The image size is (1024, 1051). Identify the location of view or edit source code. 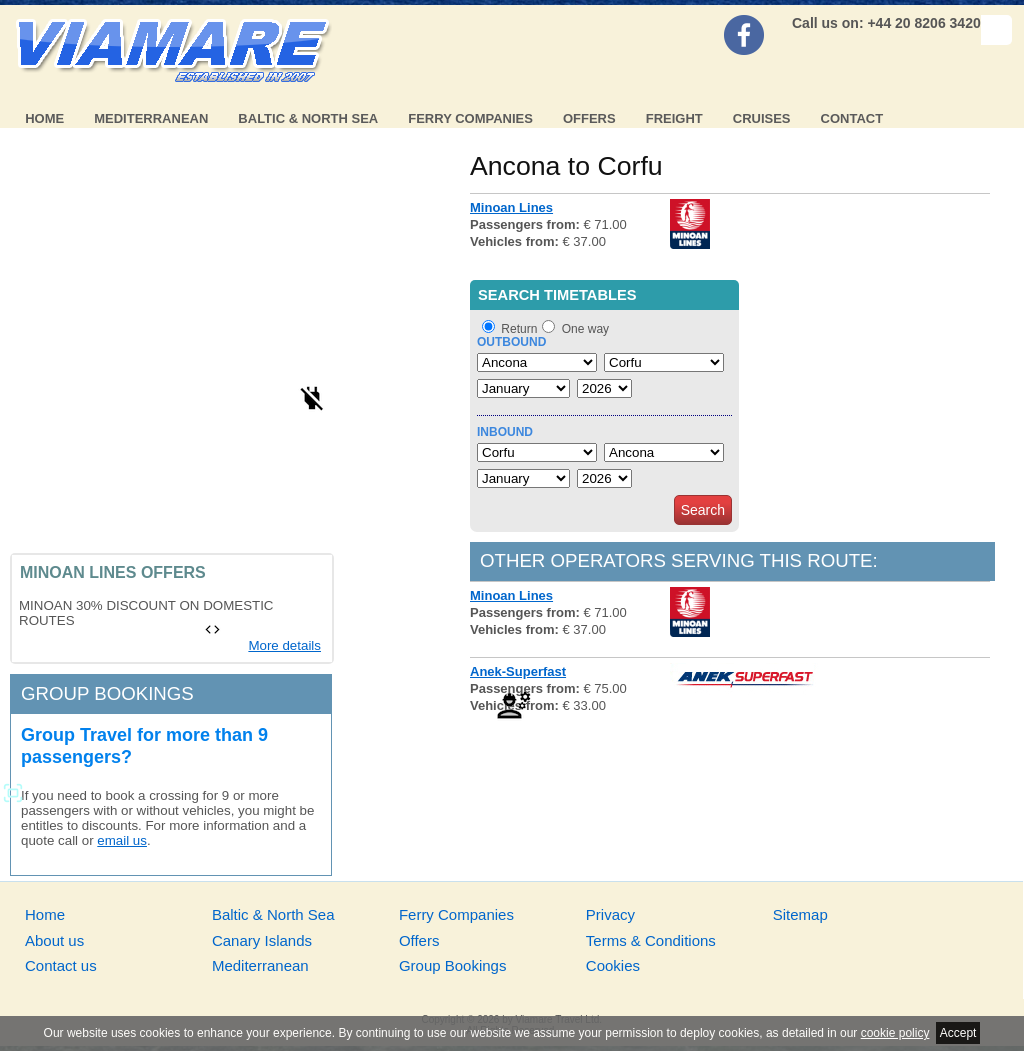
(212, 629).